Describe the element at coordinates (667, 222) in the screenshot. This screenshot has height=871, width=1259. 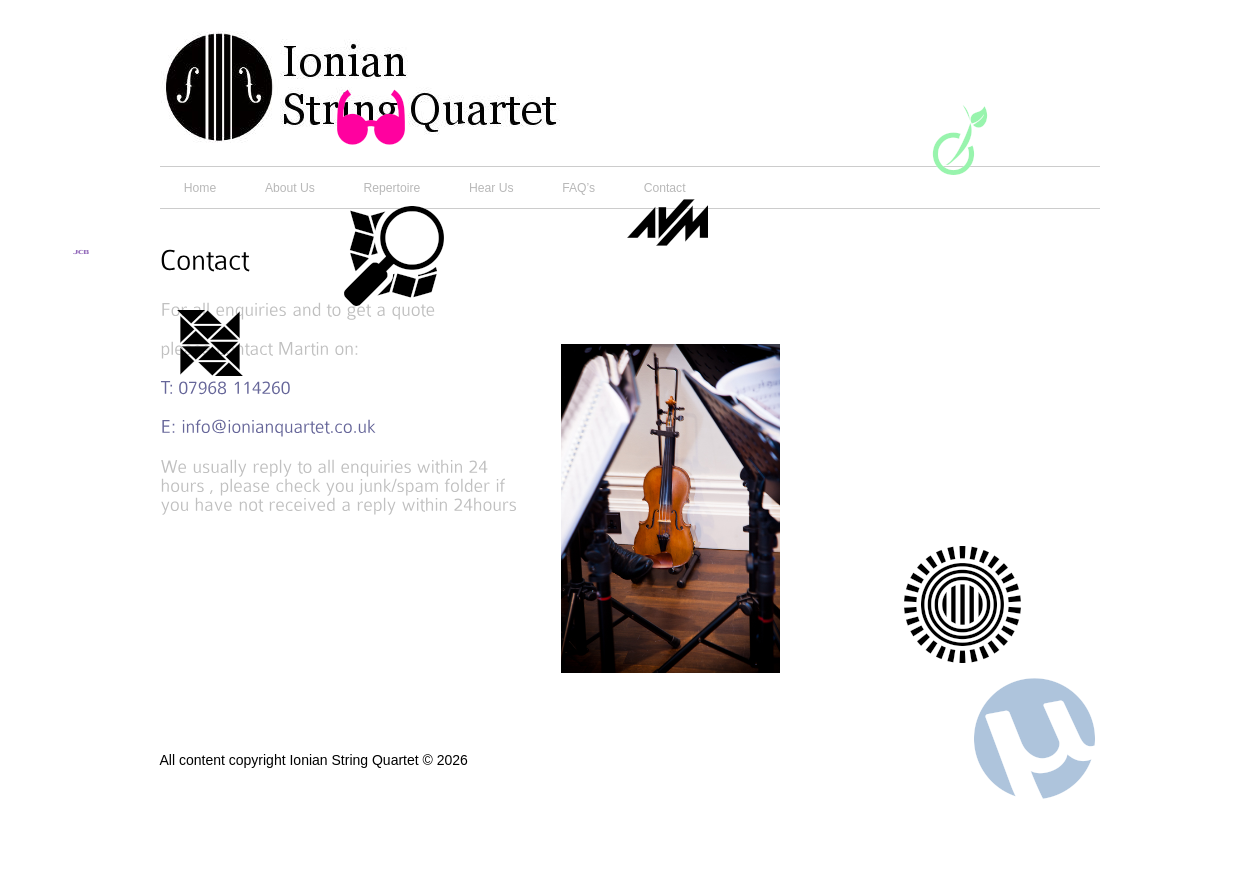
I see `AVM company logo` at that location.